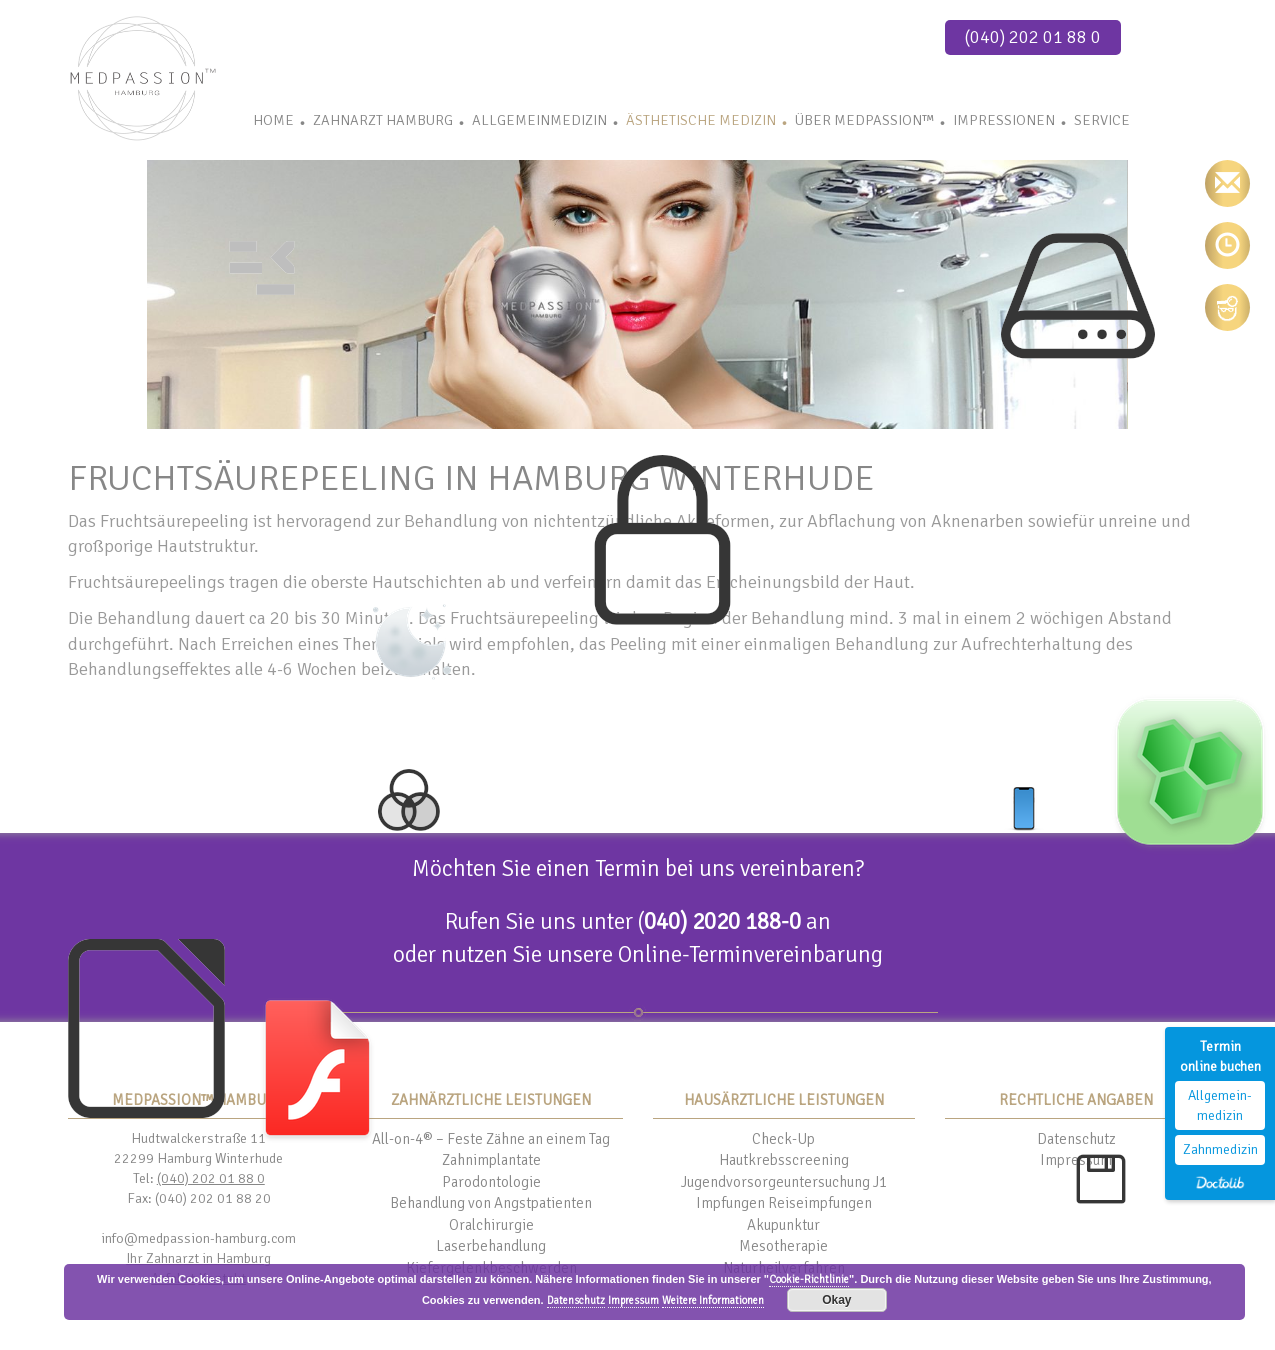 The width and height of the screenshot is (1275, 1350). I want to click on flash video file type indicator, so click(317, 1070).